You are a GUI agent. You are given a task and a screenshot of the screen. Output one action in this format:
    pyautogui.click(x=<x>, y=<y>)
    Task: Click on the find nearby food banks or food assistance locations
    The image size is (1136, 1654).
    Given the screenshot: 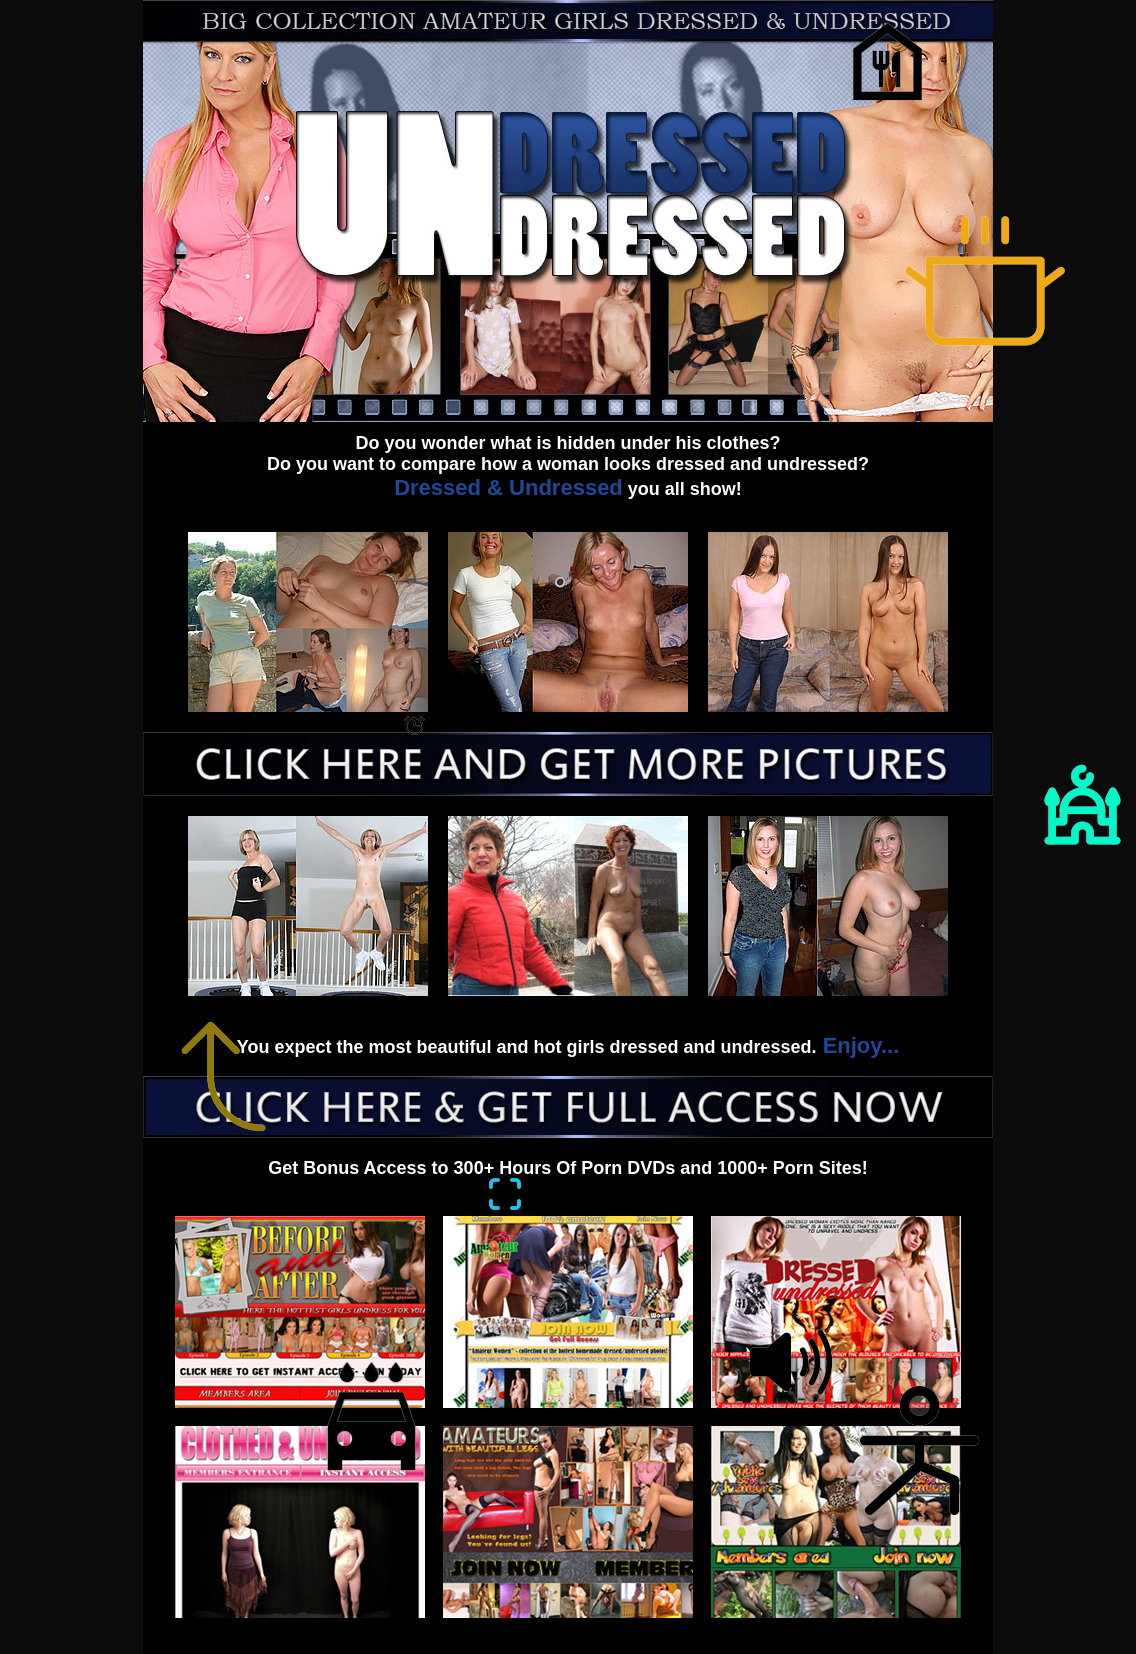 What is the action you would take?
    pyautogui.click(x=887, y=61)
    